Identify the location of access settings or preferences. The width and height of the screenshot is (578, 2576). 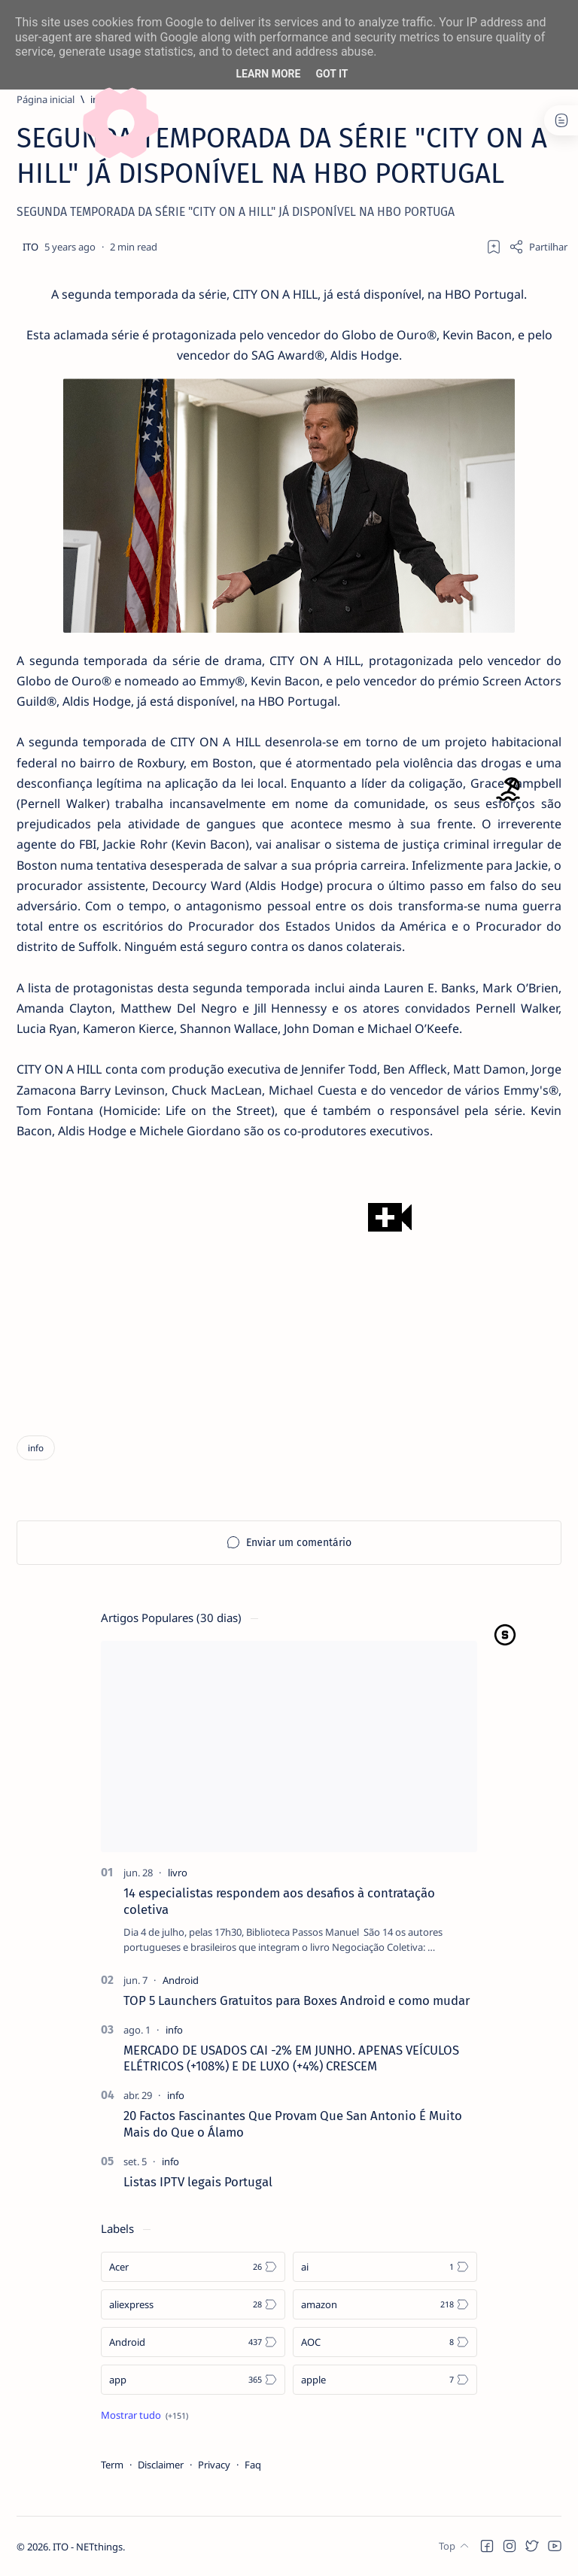
(120, 123).